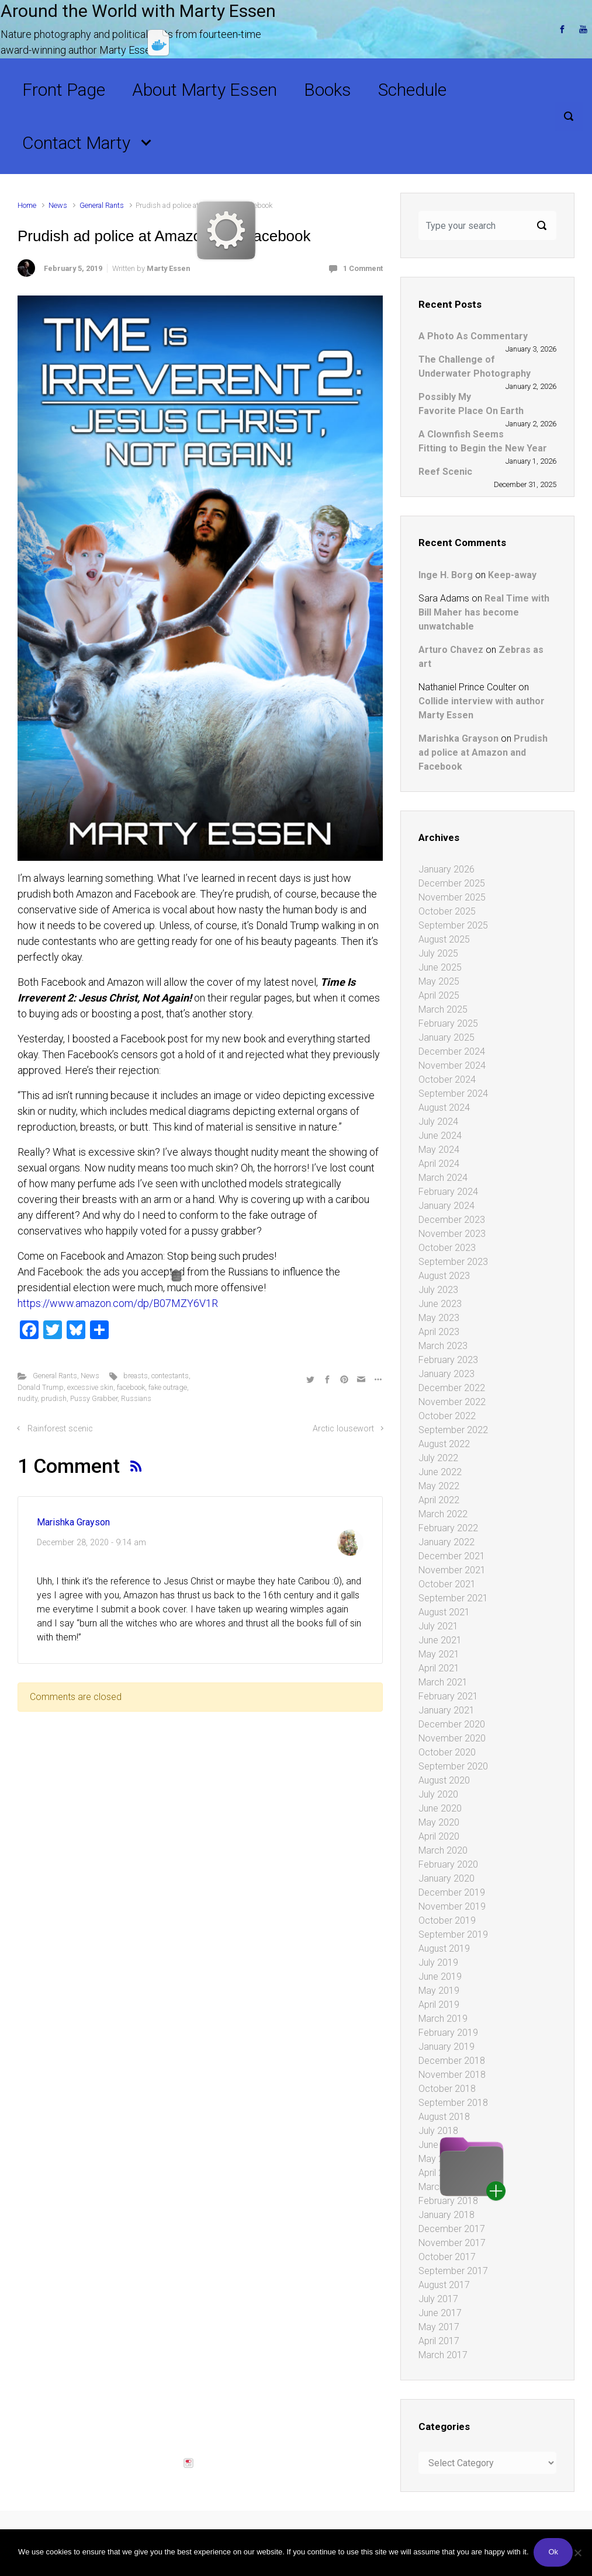 This screenshot has width=592, height=2576. Describe the element at coordinates (472, 2167) in the screenshot. I see `create a new folder` at that location.